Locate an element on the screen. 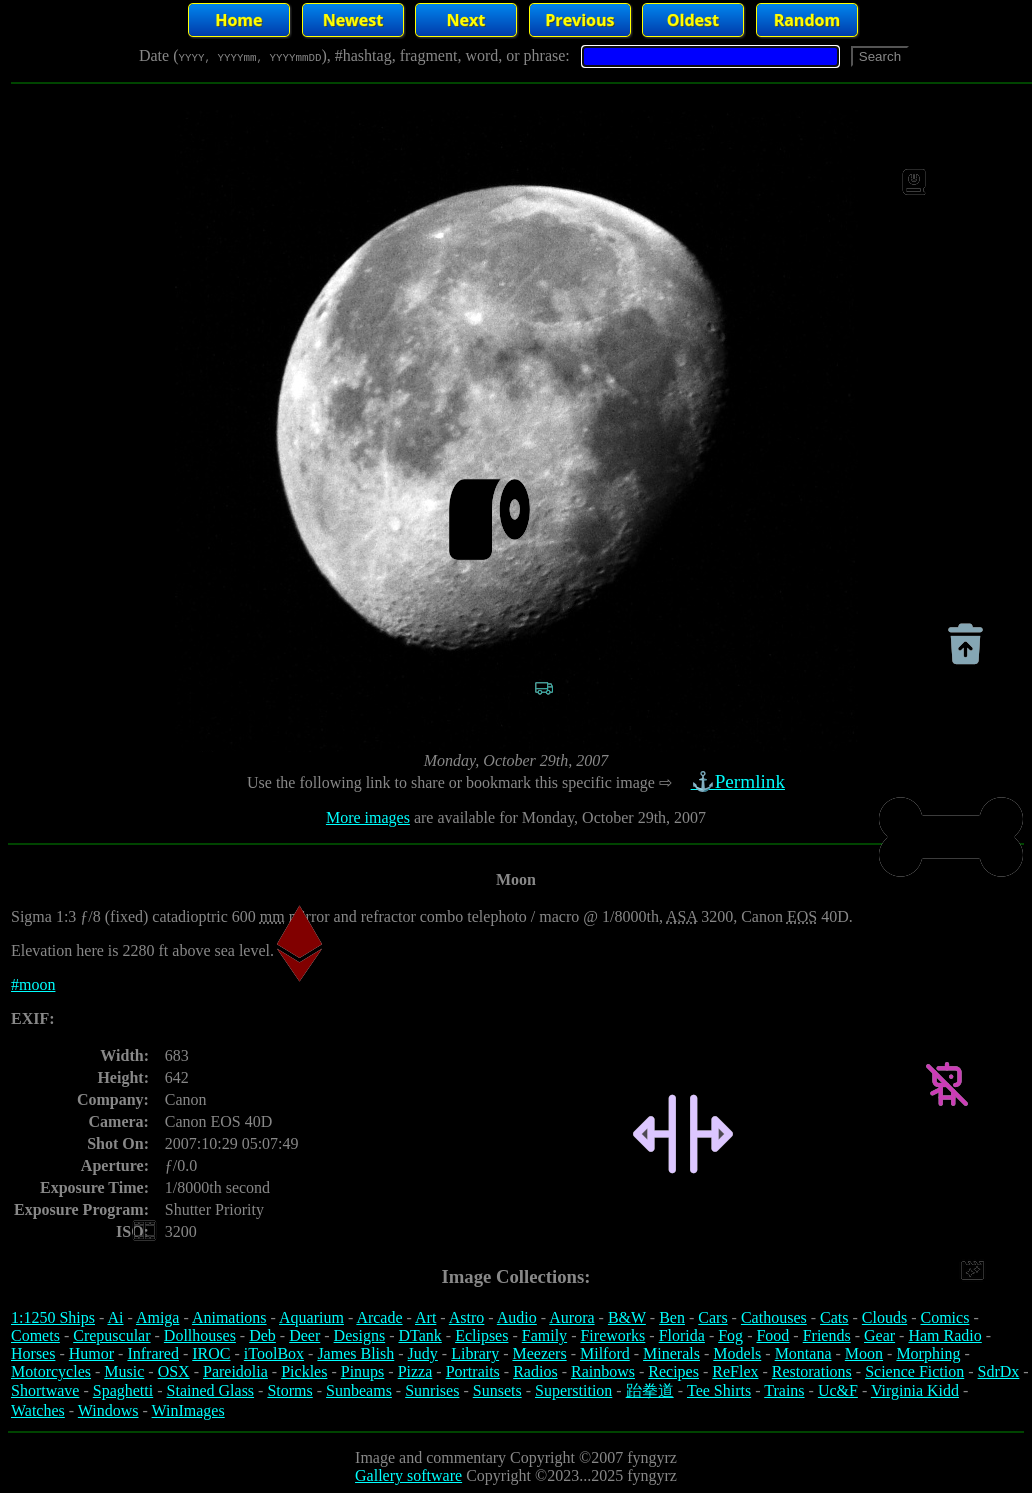  apply visual effects or filters to a video is located at coordinates (972, 1270).